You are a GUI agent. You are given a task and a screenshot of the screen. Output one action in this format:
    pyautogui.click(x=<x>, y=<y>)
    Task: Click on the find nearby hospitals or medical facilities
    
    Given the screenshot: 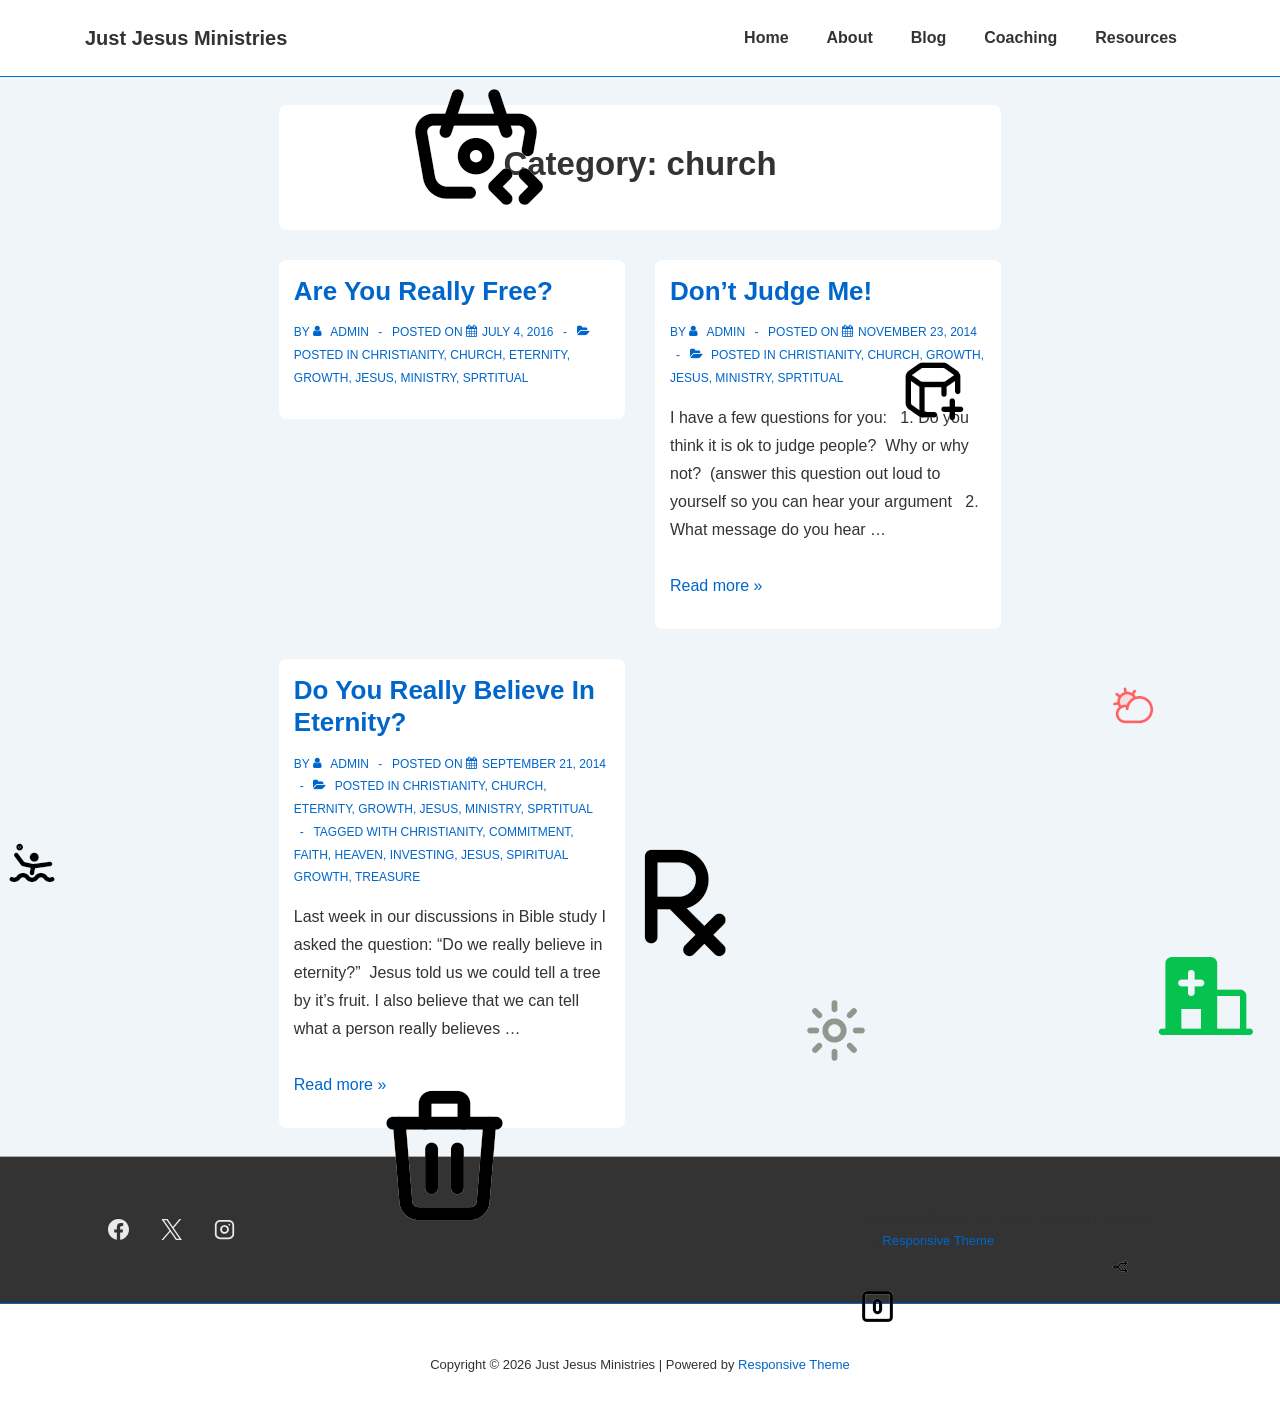 What is the action you would take?
    pyautogui.click(x=1201, y=996)
    